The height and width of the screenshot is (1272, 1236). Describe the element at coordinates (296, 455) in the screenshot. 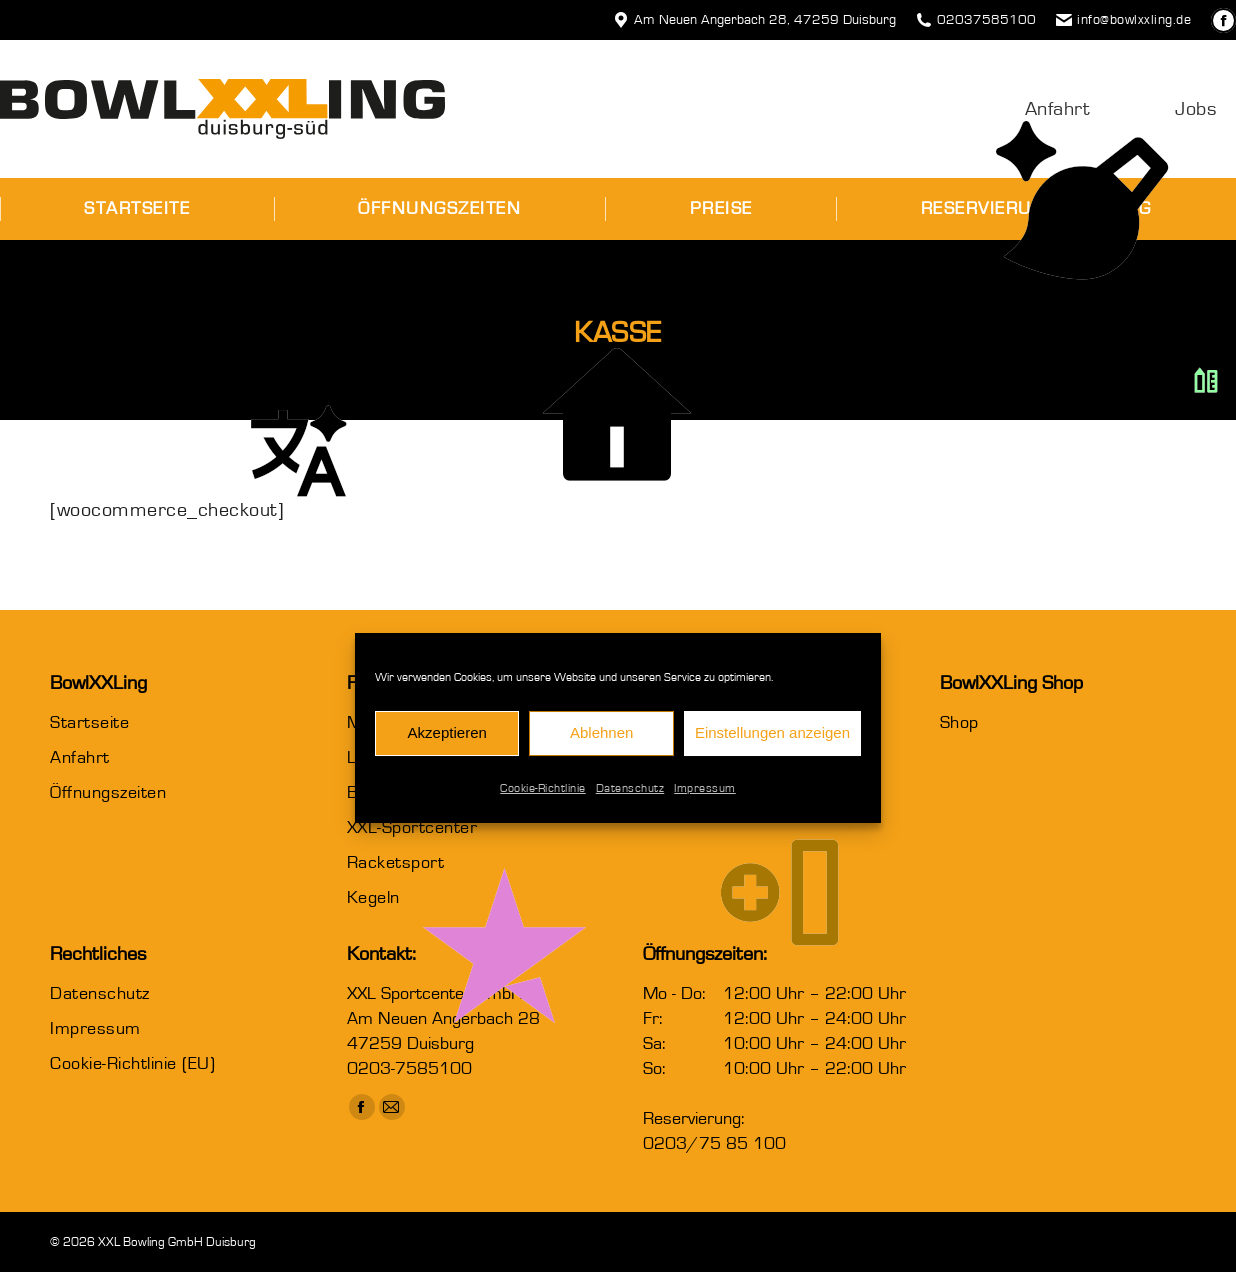

I see `translate text using AI` at that location.